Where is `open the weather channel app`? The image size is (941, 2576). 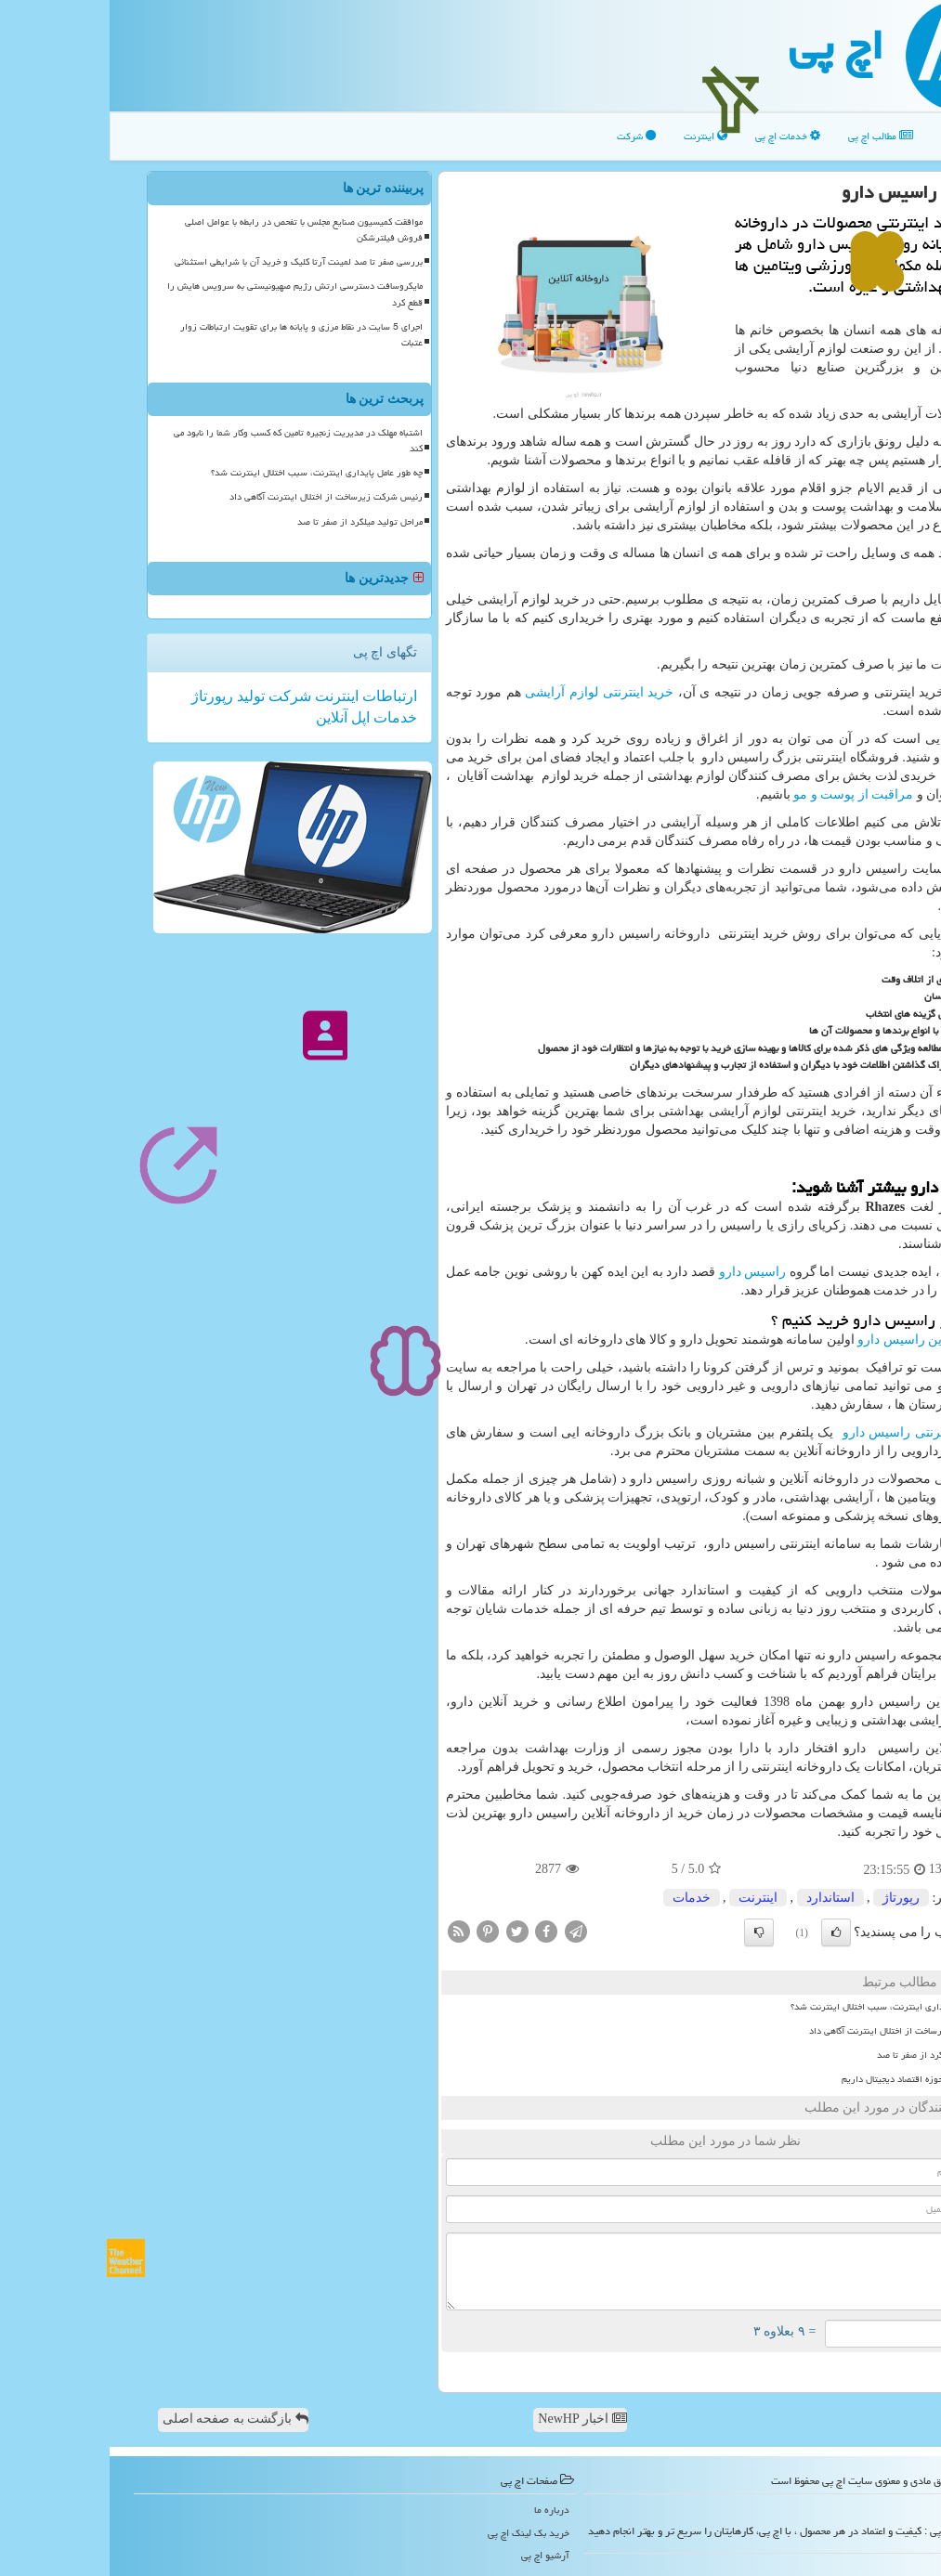 open the weather channel app is located at coordinates (125, 2257).